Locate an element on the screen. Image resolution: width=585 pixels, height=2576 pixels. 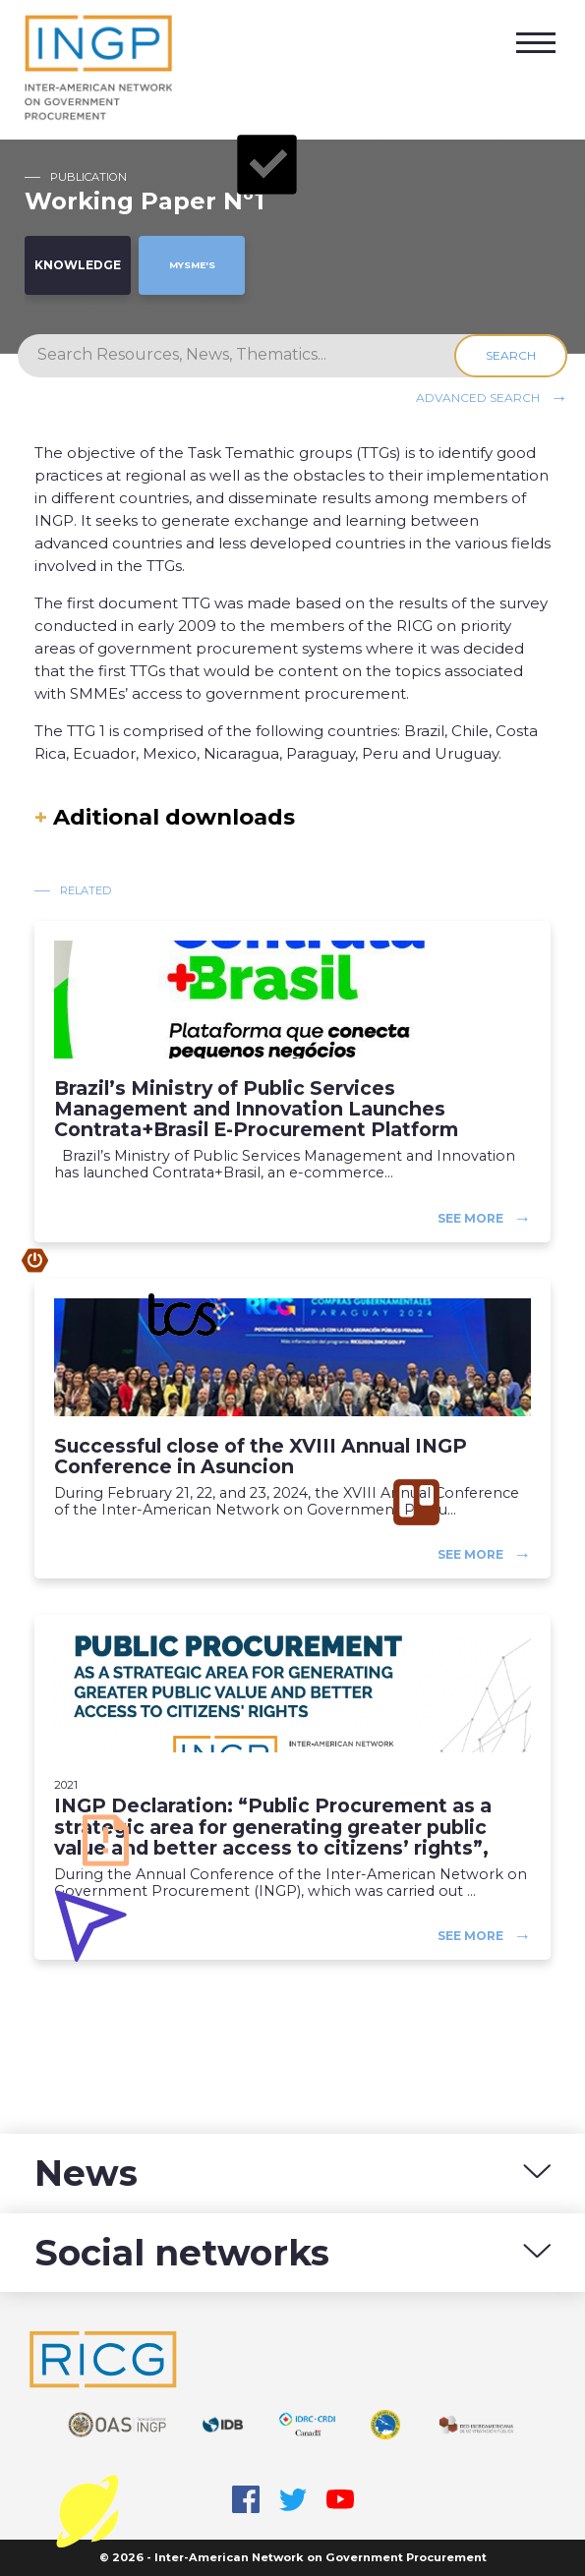
tap to navigate to this location is located at coordinates (90, 1925).